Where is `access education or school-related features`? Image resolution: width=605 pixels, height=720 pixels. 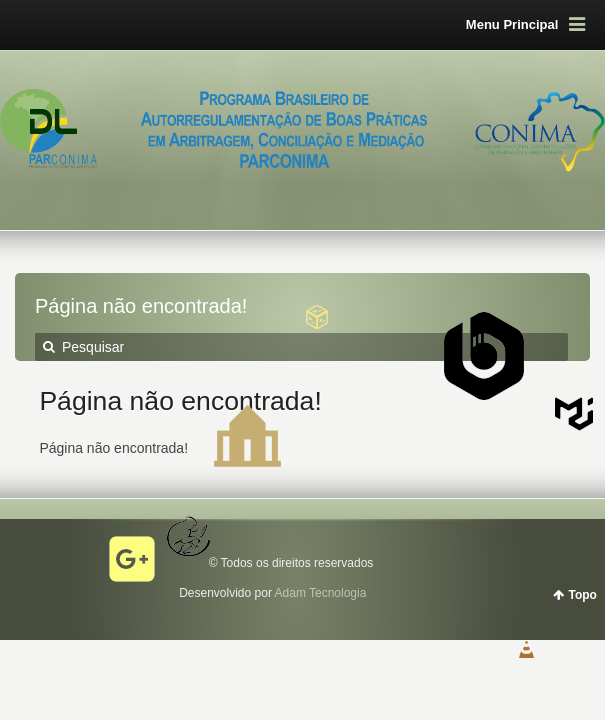
access education or school-related features is located at coordinates (247, 439).